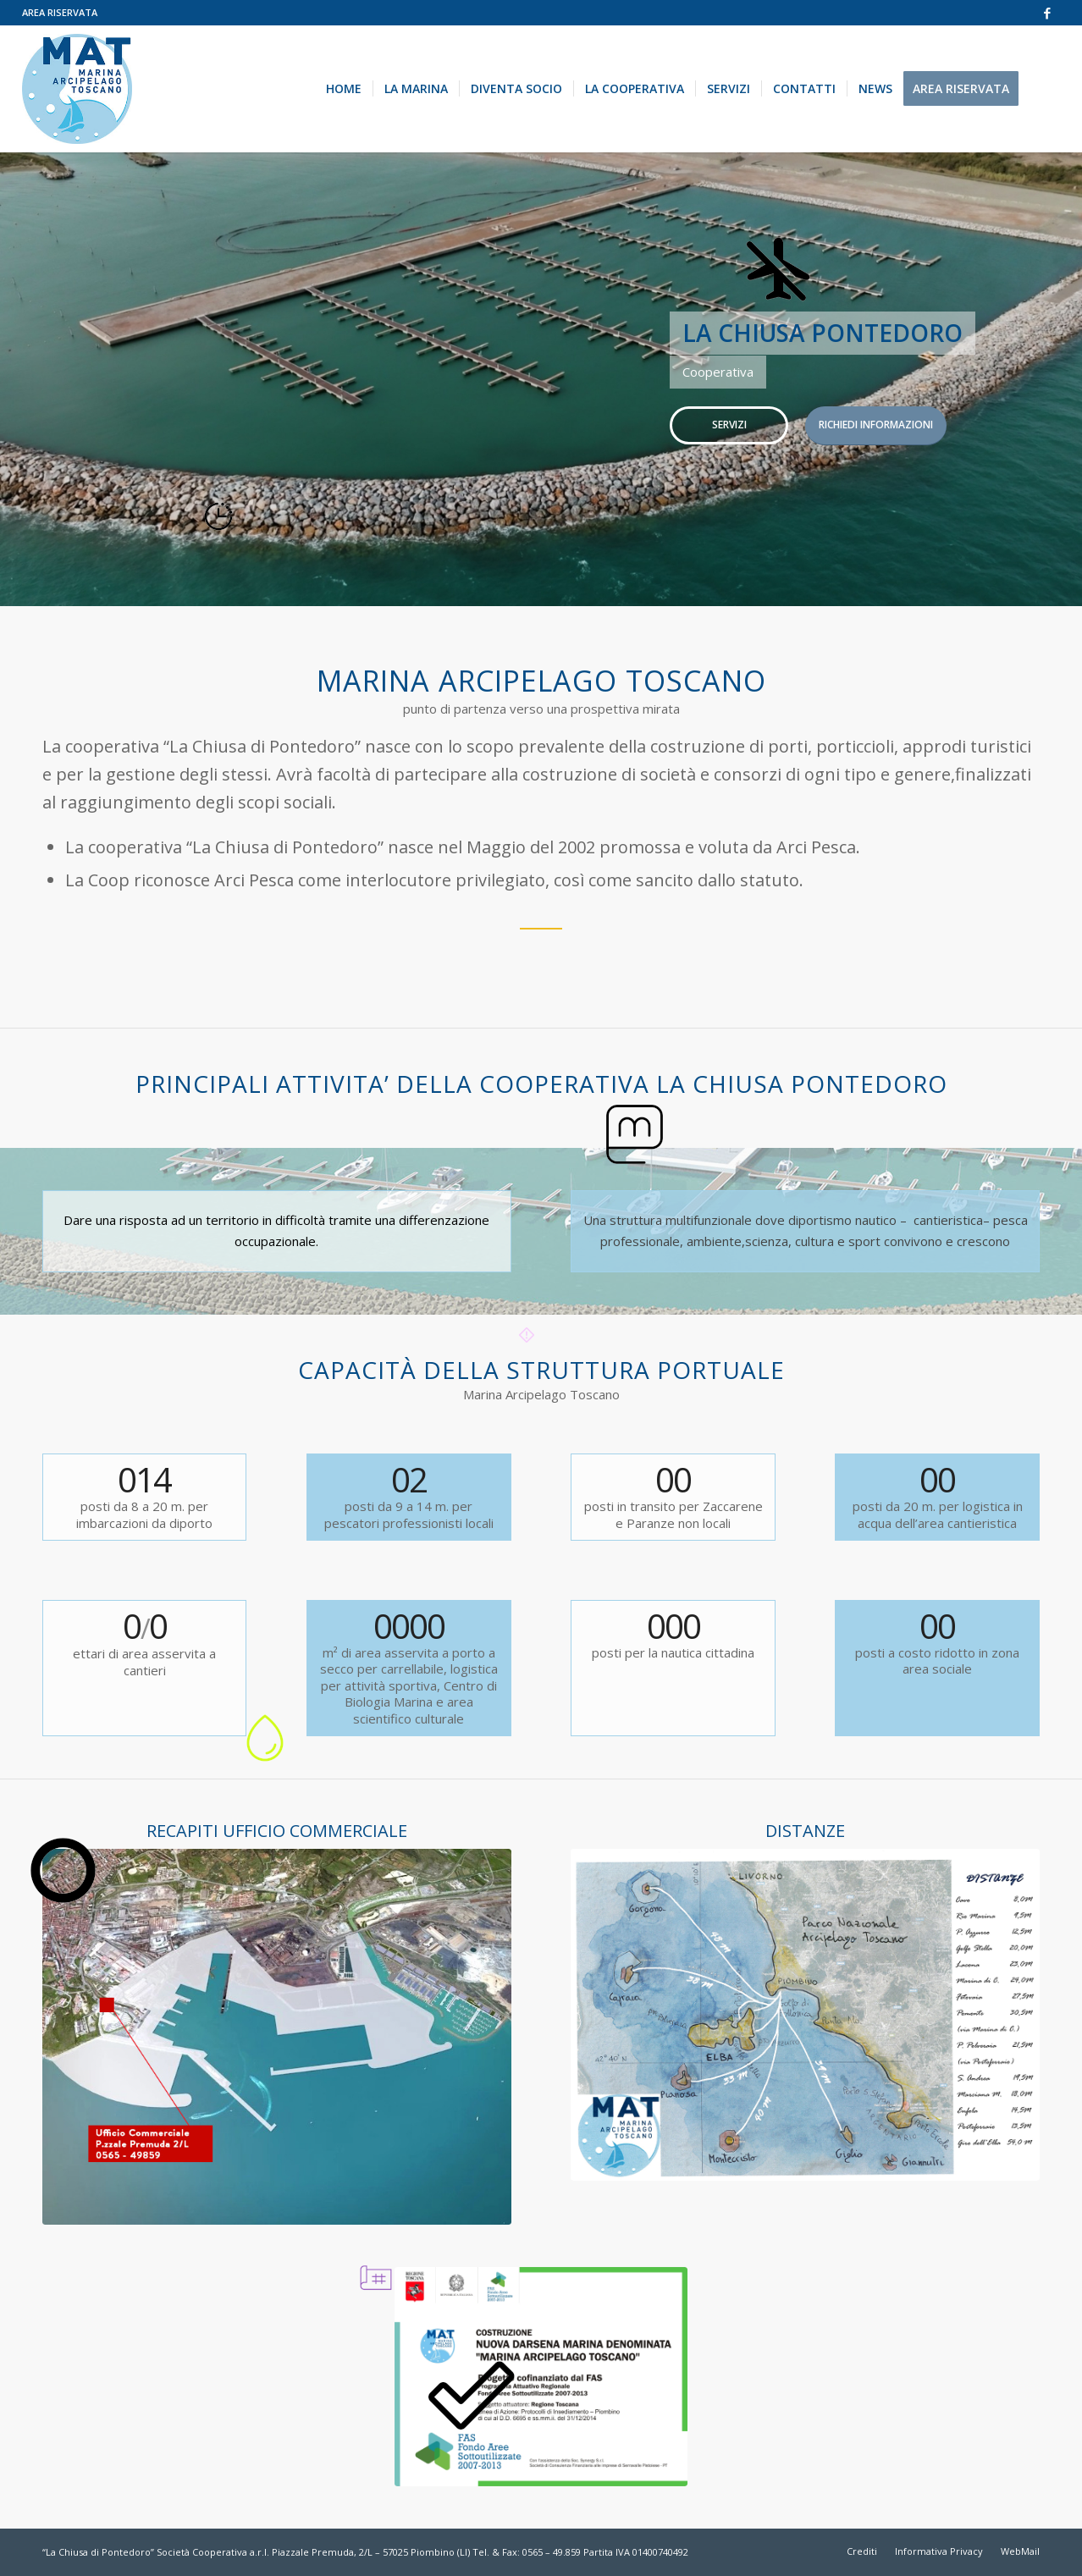  Describe the element at coordinates (376, 2279) in the screenshot. I see `view project blueprints or schematics` at that location.